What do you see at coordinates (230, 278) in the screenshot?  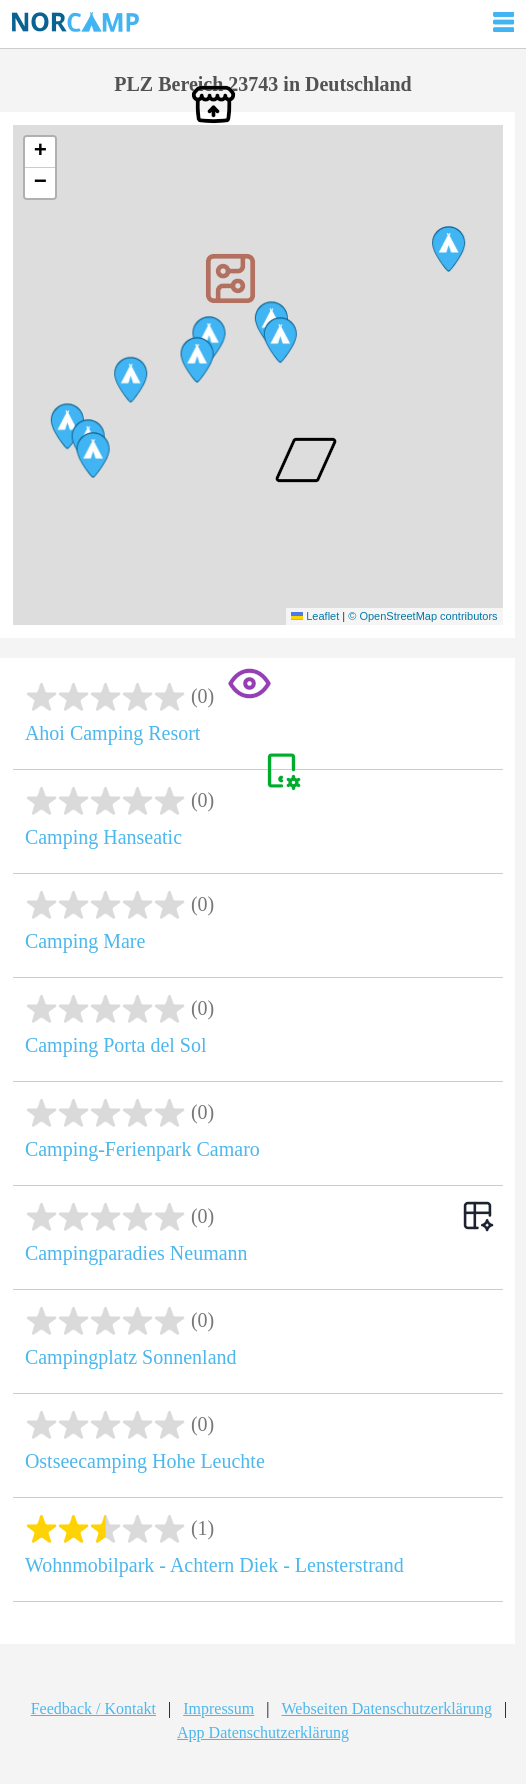 I see `access hardware or system settings` at bounding box center [230, 278].